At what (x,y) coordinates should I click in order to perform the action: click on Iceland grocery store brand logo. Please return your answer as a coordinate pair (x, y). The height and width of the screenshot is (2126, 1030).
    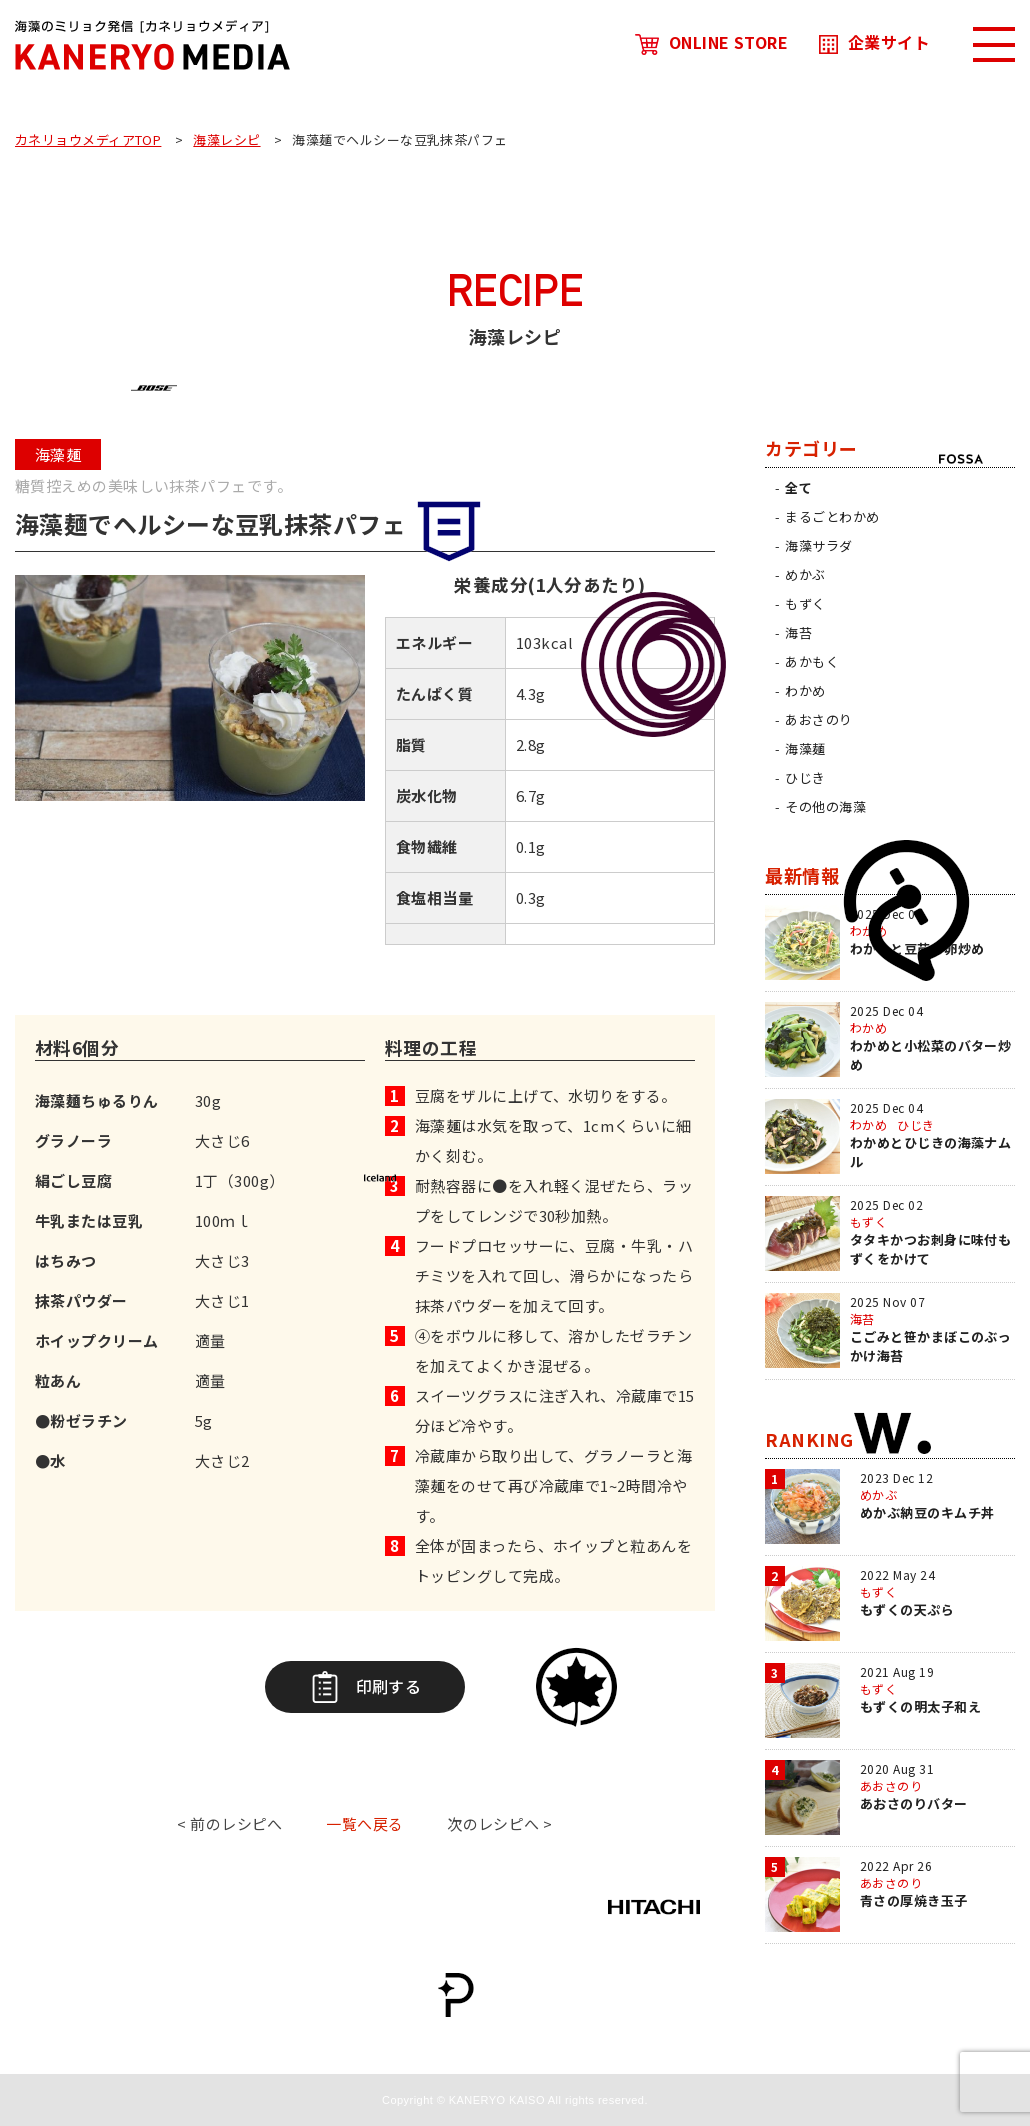
    Looking at the image, I should click on (380, 1178).